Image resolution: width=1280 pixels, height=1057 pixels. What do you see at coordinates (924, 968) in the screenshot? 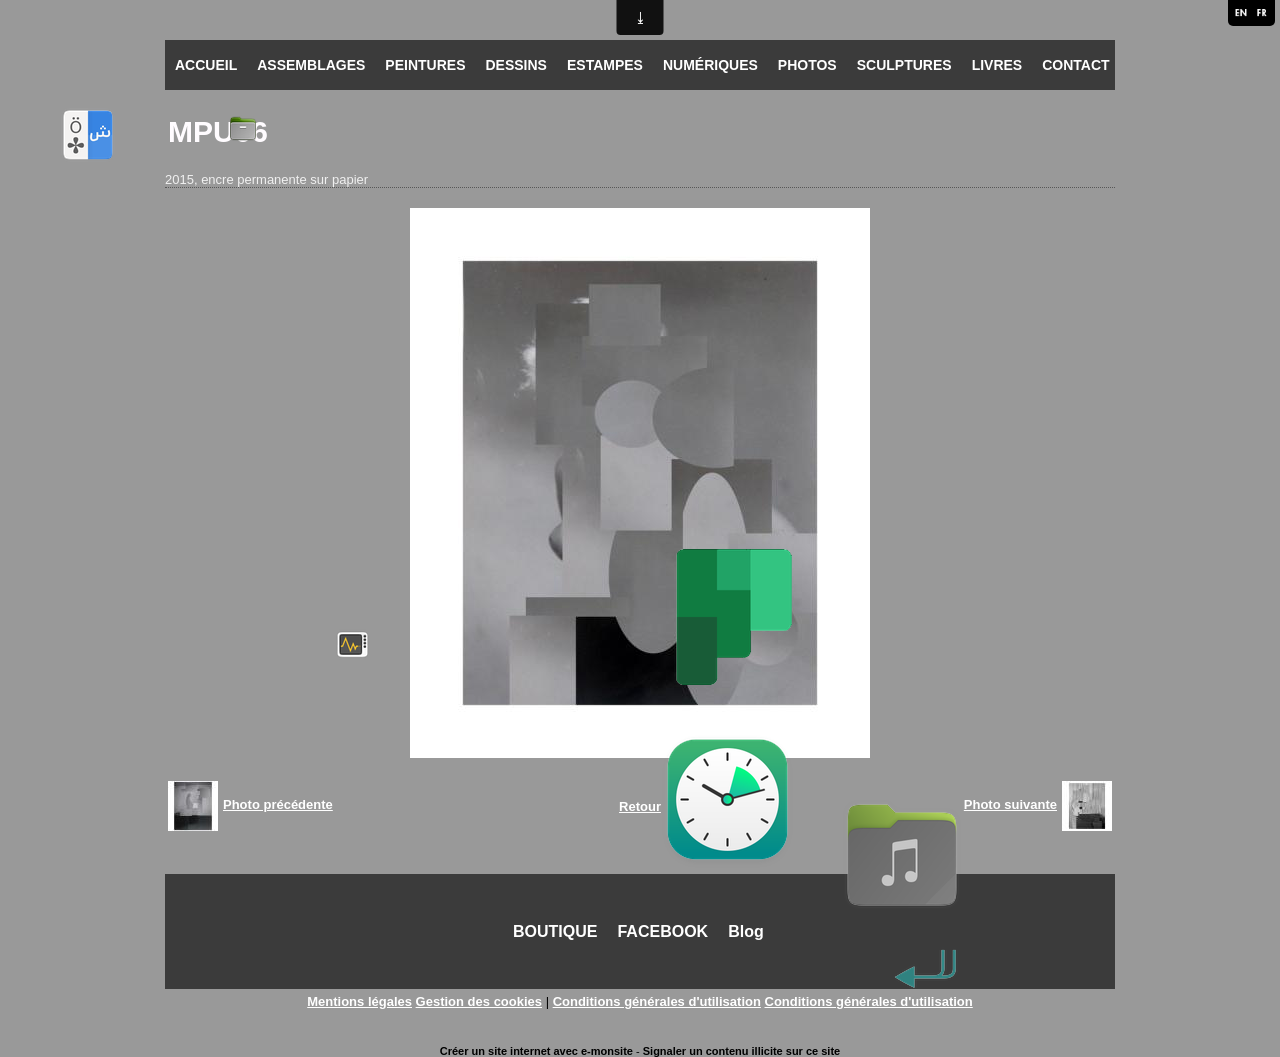
I see `reply to all recipients of an email` at bounding box center [924, 968].